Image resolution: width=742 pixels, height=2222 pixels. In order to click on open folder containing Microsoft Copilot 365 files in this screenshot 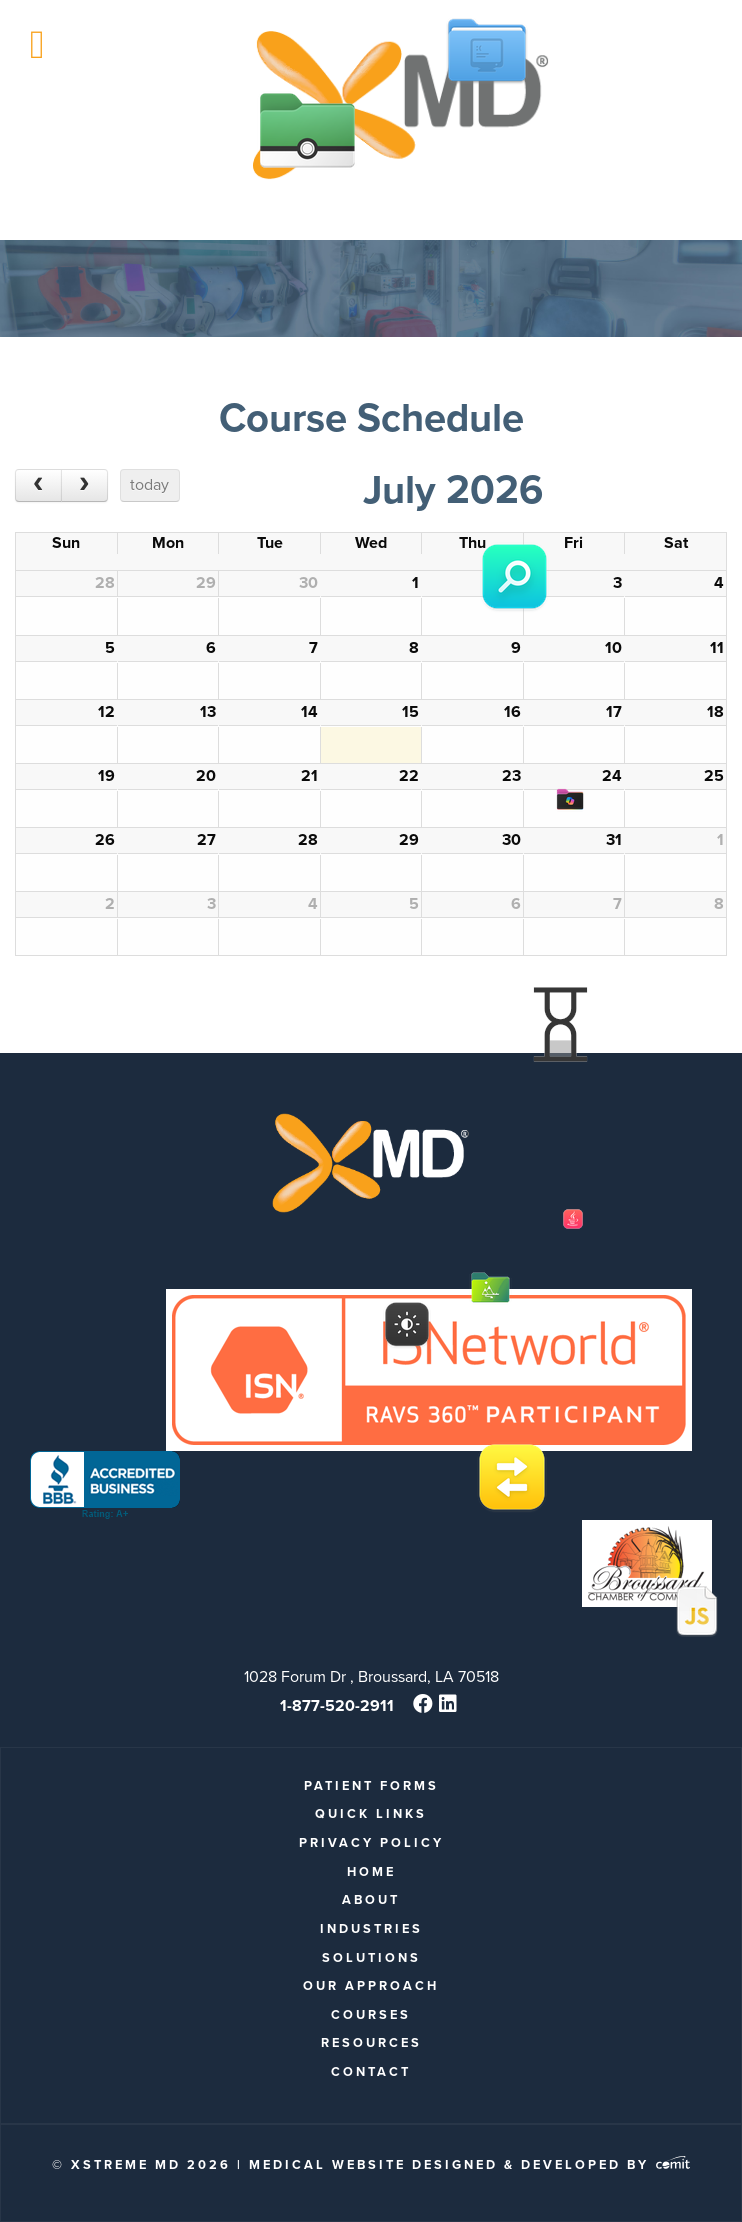, I will do `click(570, 800)`.